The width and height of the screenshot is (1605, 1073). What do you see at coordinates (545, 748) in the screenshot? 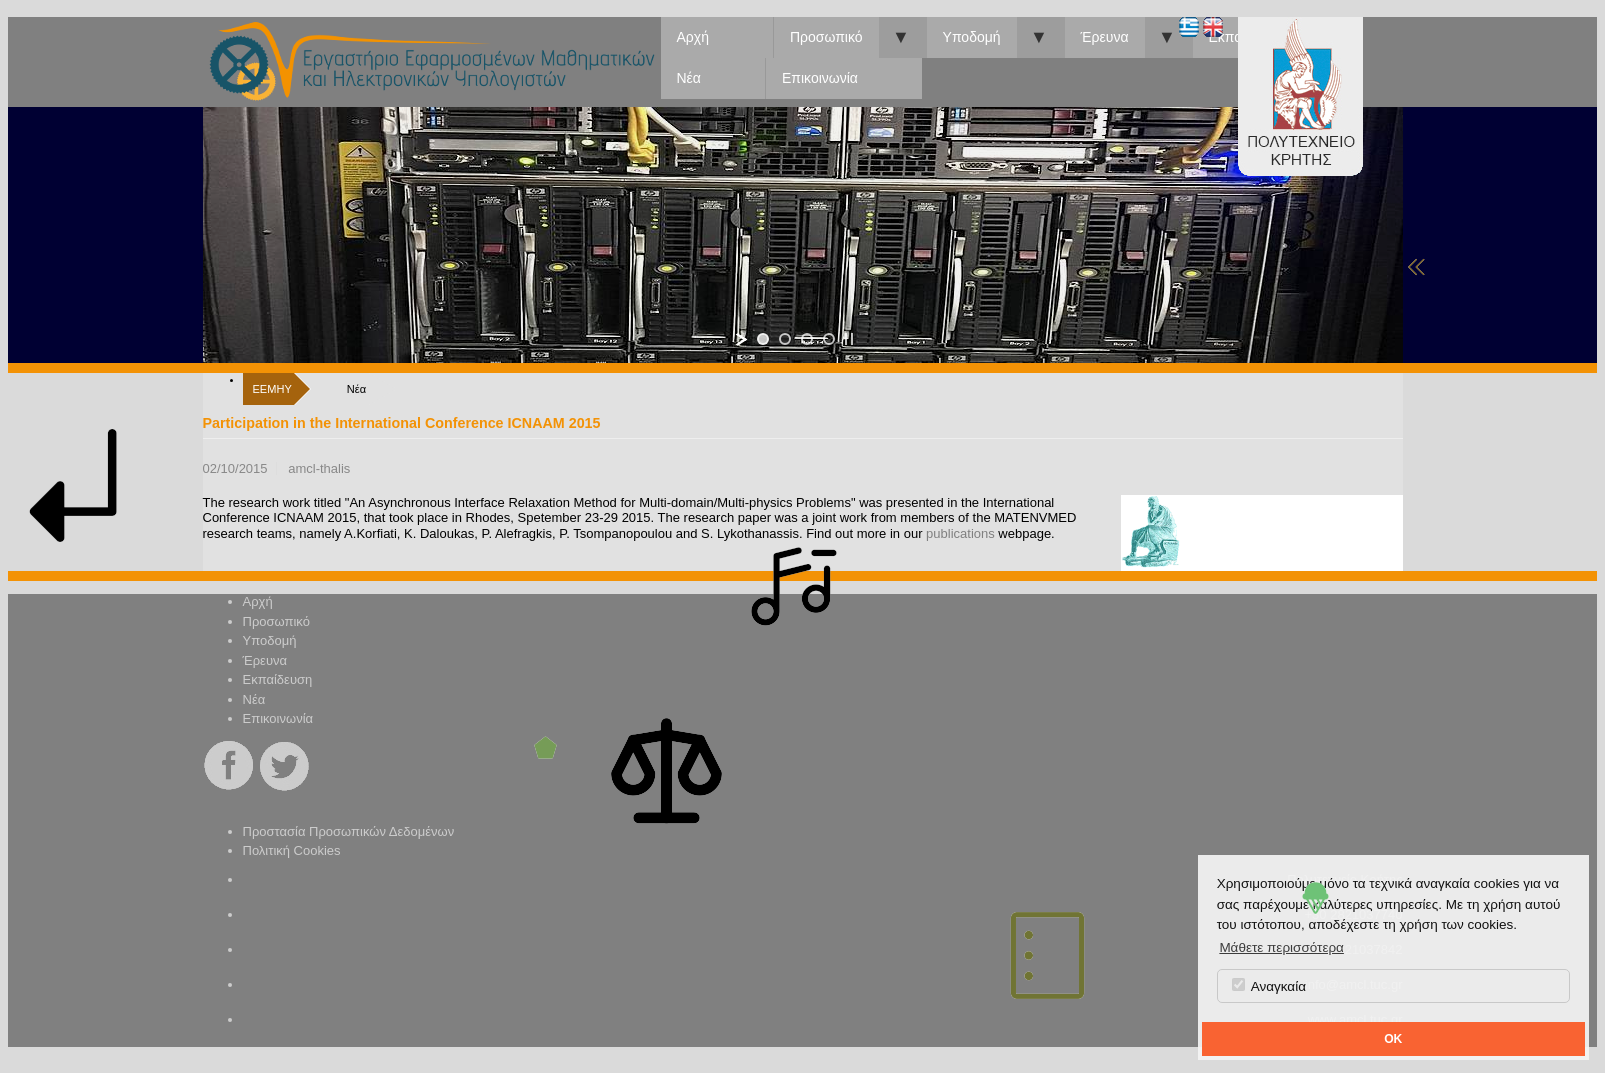
I see `indicates a pentagon shape or geometric element` at bounding box center [545, 748].